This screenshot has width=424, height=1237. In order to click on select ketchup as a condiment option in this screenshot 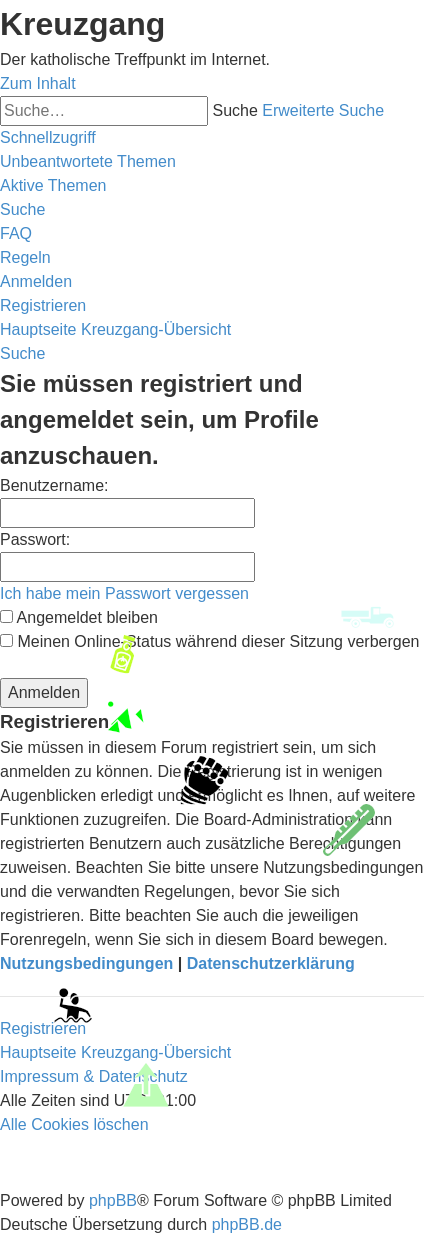, I will do `click(123, 654)`.